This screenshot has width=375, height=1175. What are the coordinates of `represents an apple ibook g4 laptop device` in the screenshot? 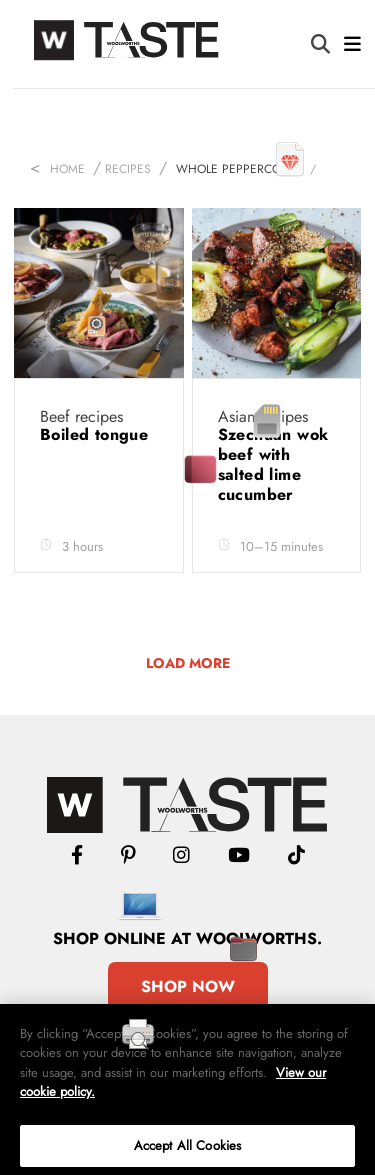 It's located at (140, 906).